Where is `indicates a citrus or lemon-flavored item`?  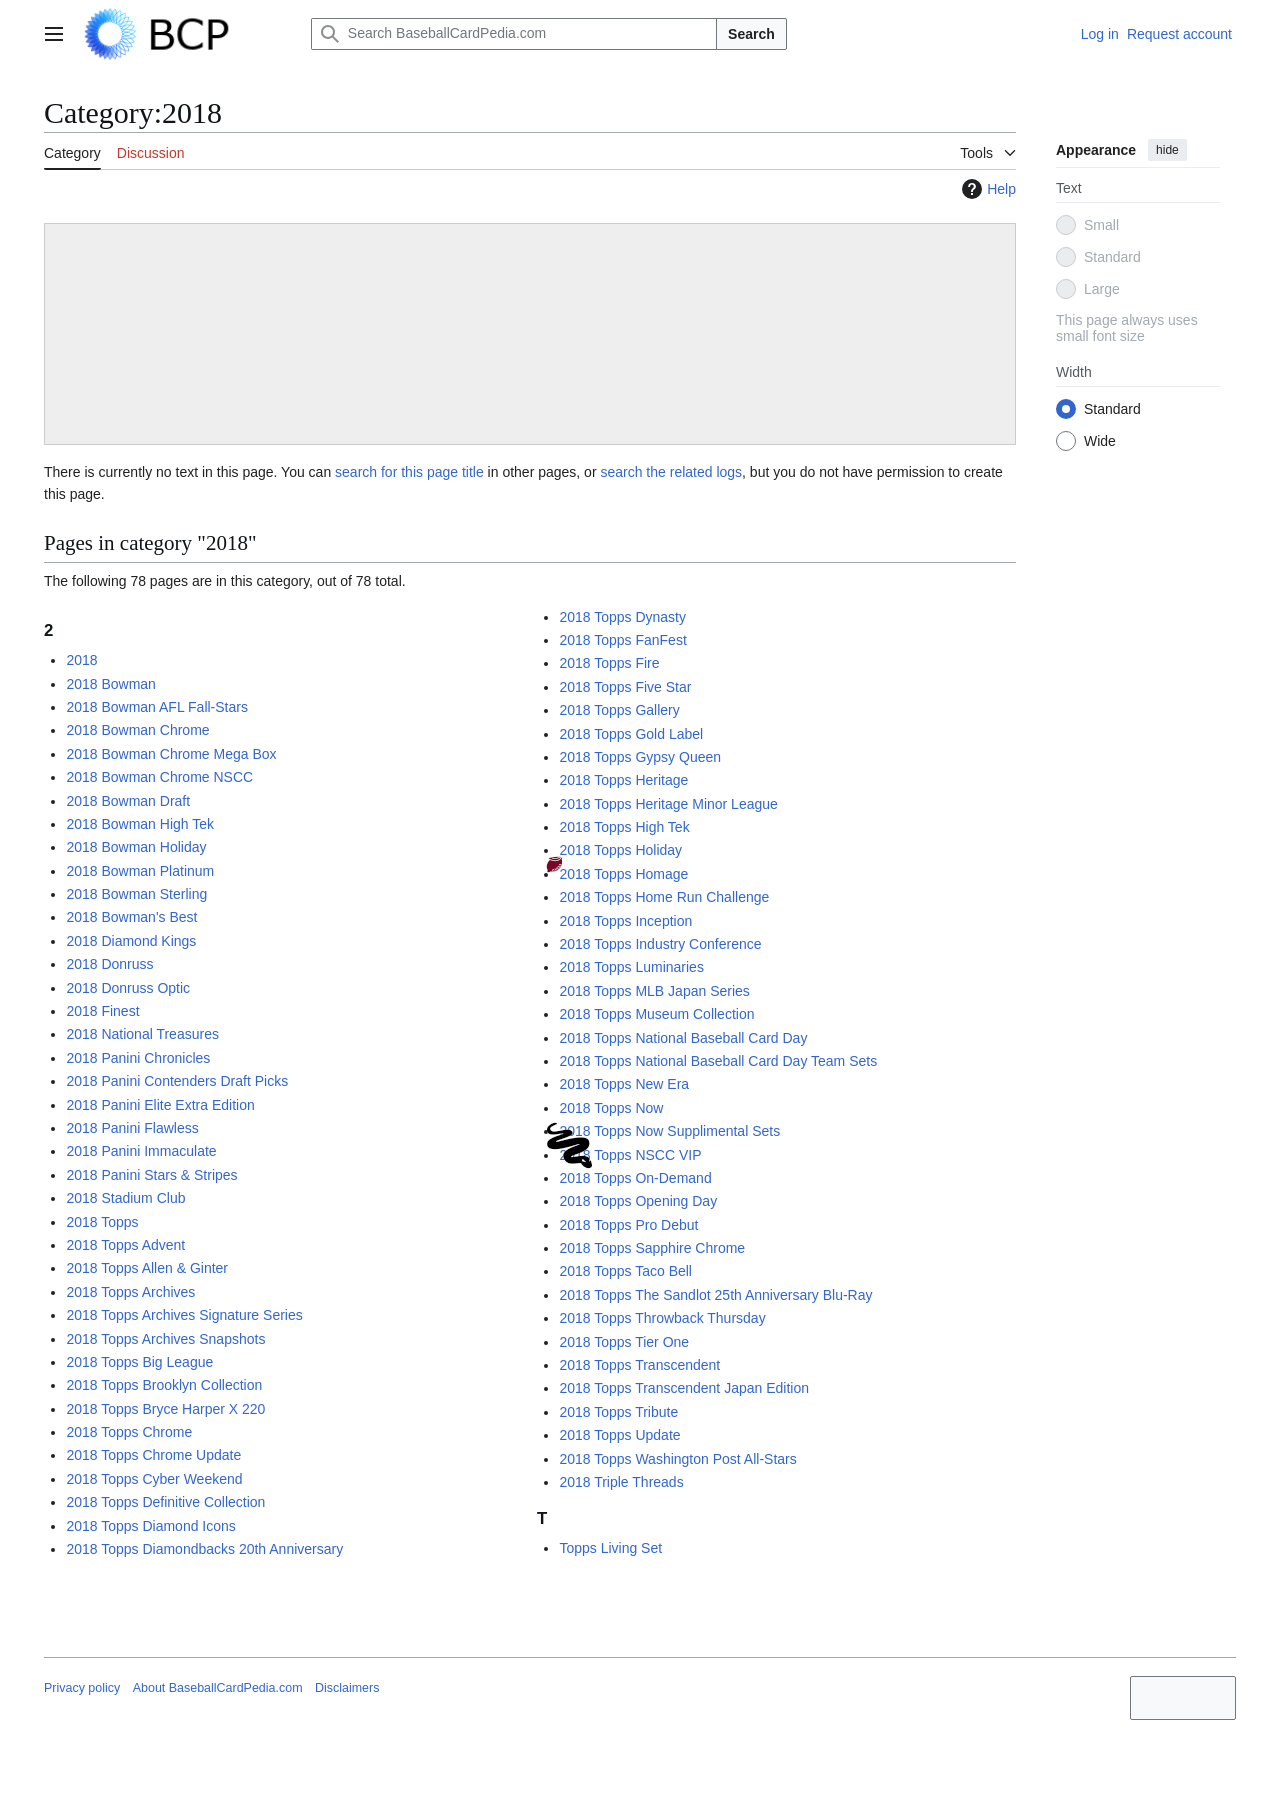 indicates a citrus or lemon-flavored item is located at coordinates (554, 864).